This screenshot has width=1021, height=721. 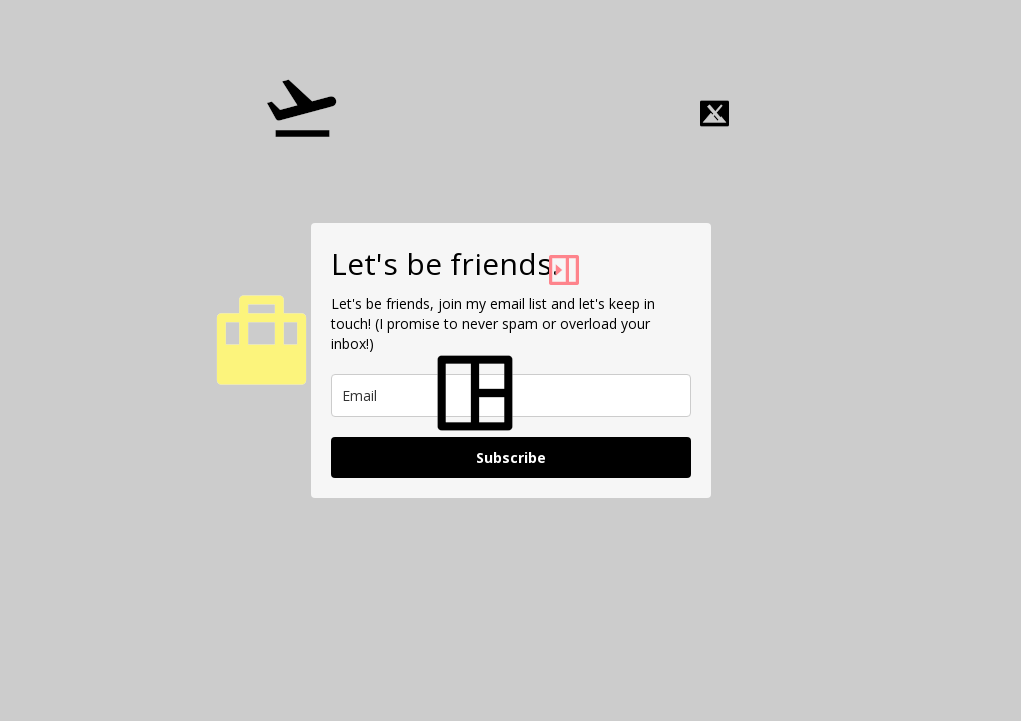 I want to click on access work or business documents, so click(x=261, y=344).